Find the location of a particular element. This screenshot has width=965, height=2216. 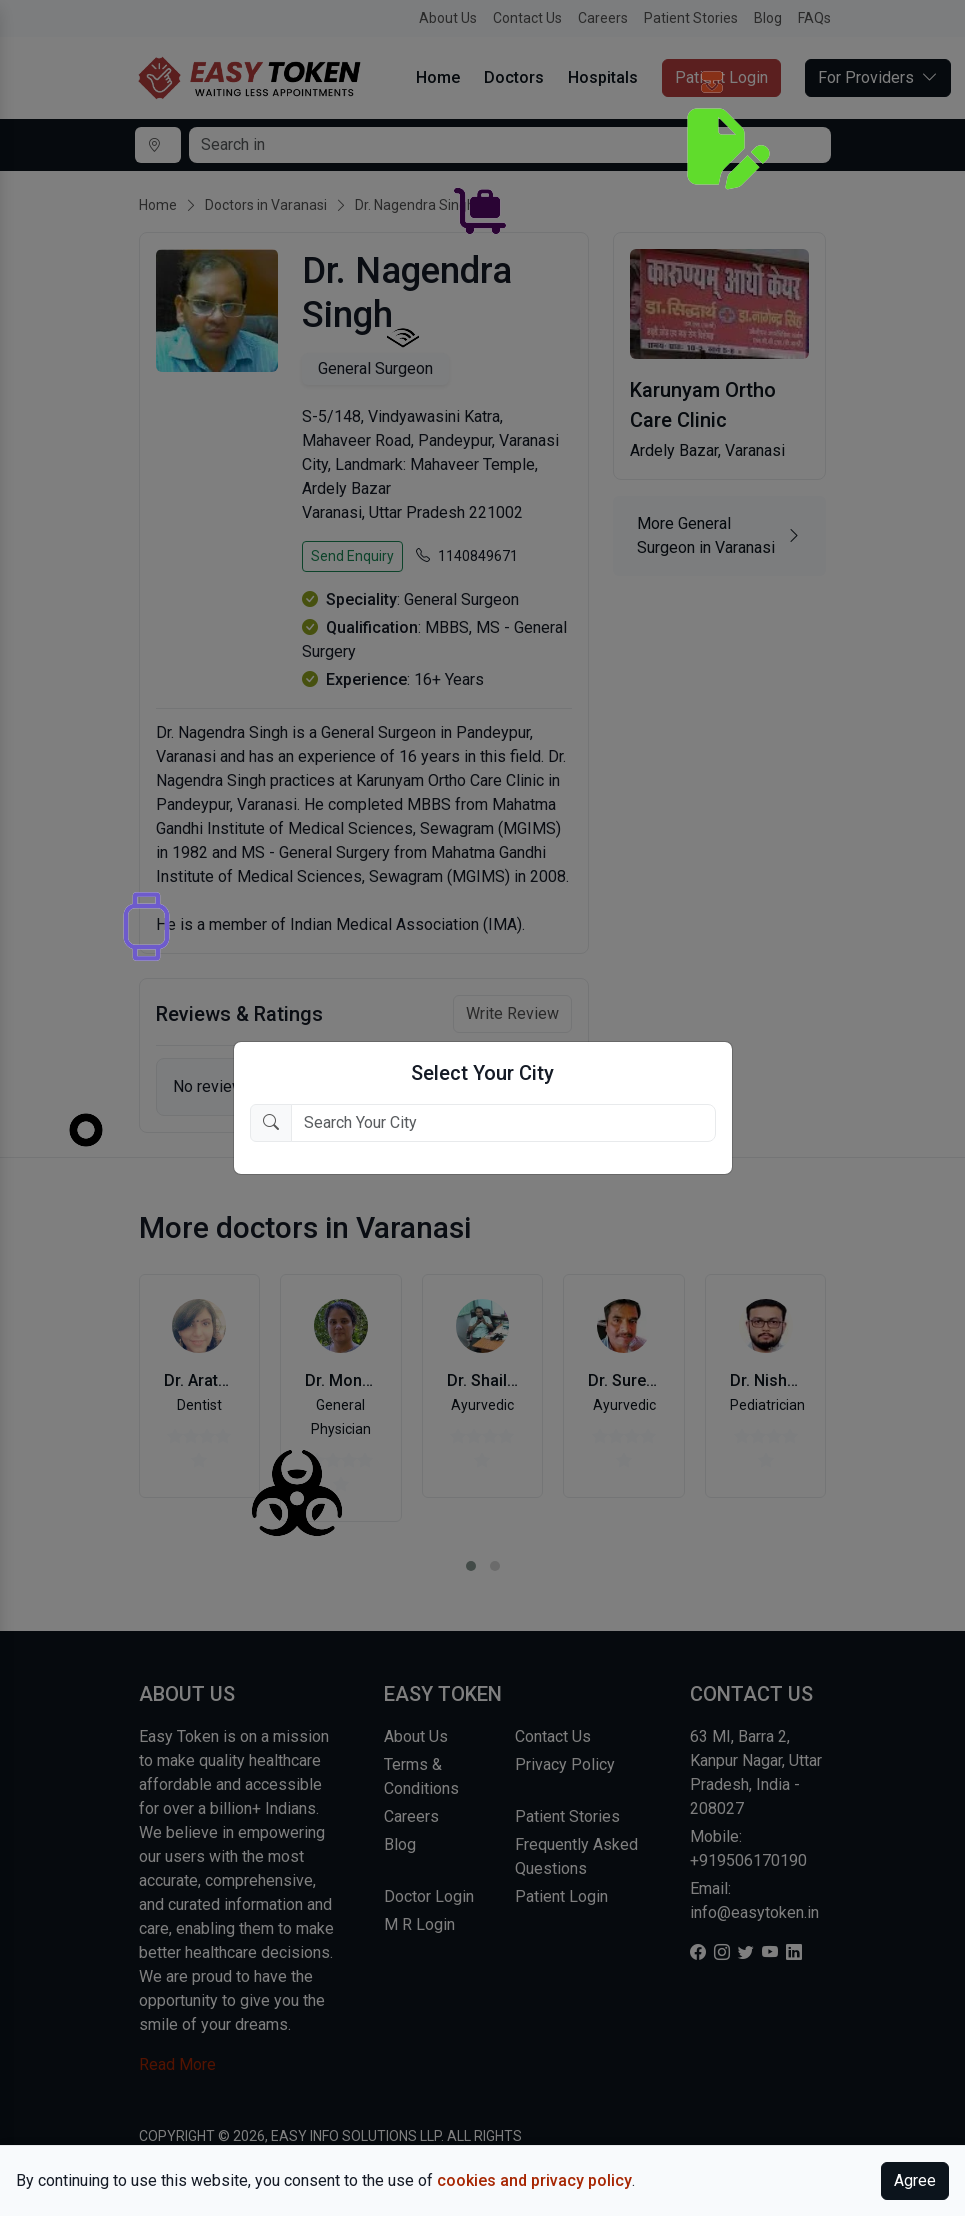

open the Audible app is located at coordinates (403, 338).